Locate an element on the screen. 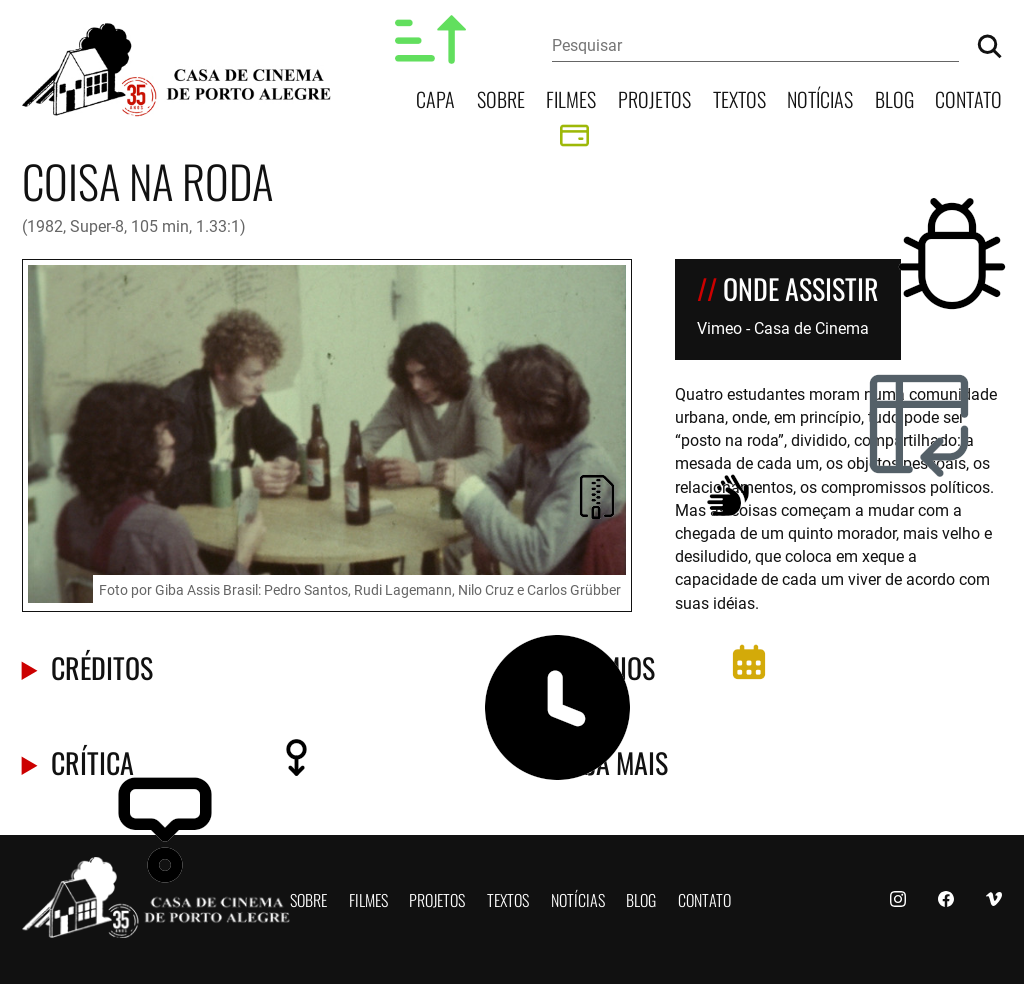 Image resolution: width=1024 pixels, height=984 pixels. view calendar with scheduled events is located at coordinates (749, 663).